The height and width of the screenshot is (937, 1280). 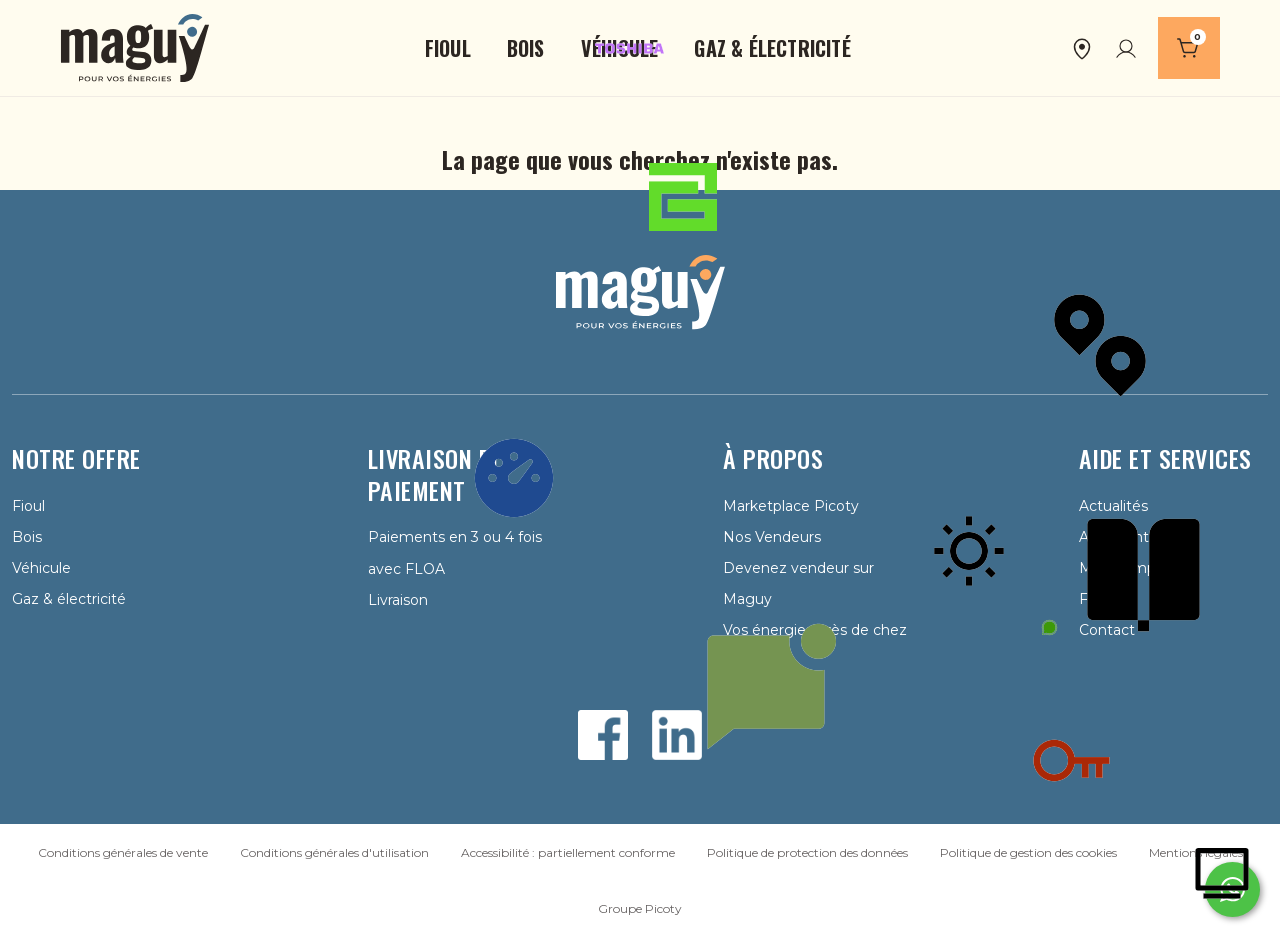 What do you see at coordinates (629, 48) in the screenshot?
I see `Toshiba brand logo` at bounding box center [629, 48].